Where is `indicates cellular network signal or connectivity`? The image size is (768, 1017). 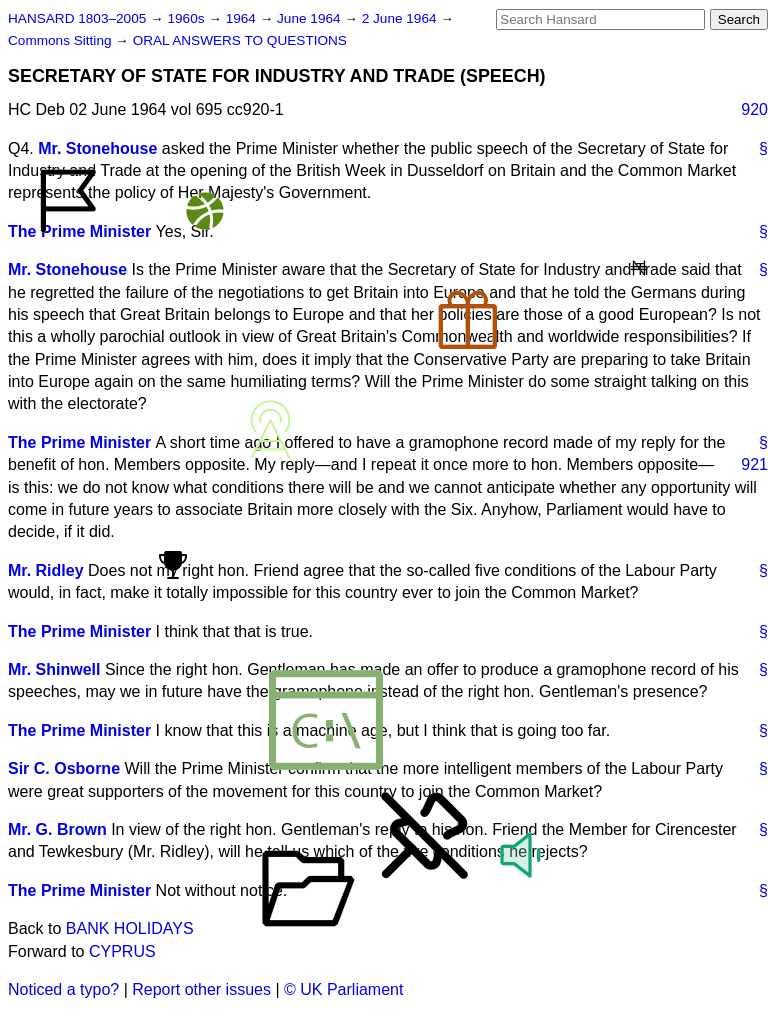 indicates cellular network signal or connectivity is located at coordinates (270, 430).